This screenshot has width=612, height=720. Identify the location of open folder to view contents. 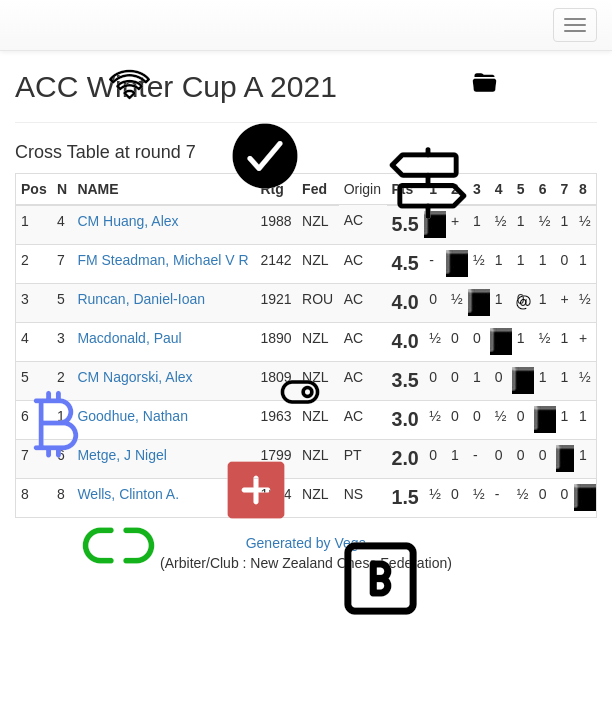
(484, 82).